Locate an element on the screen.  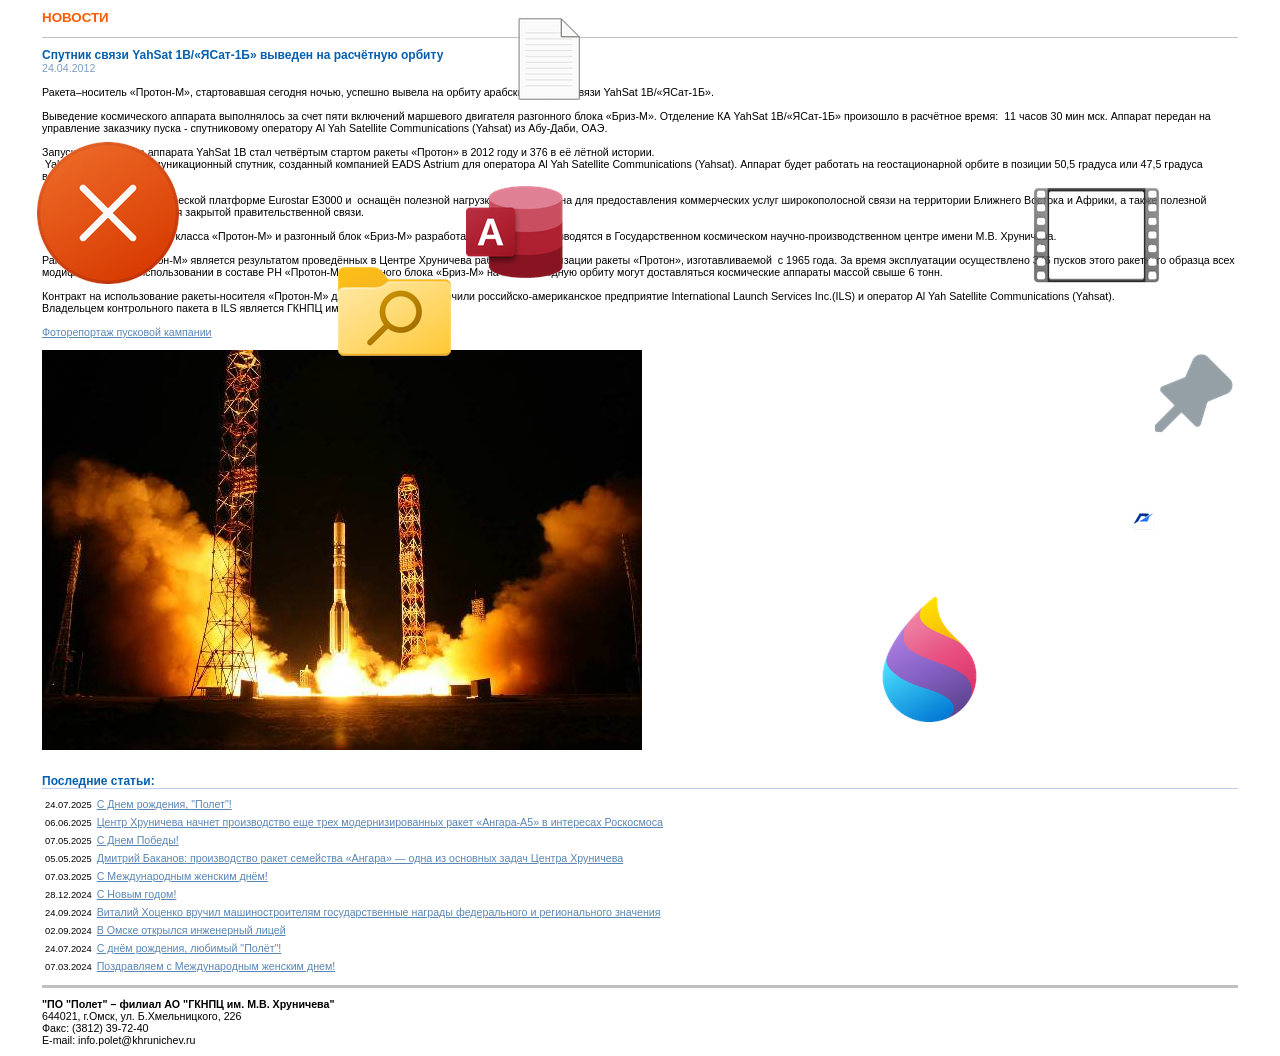
open a text document is located at coordinates (549, 59).